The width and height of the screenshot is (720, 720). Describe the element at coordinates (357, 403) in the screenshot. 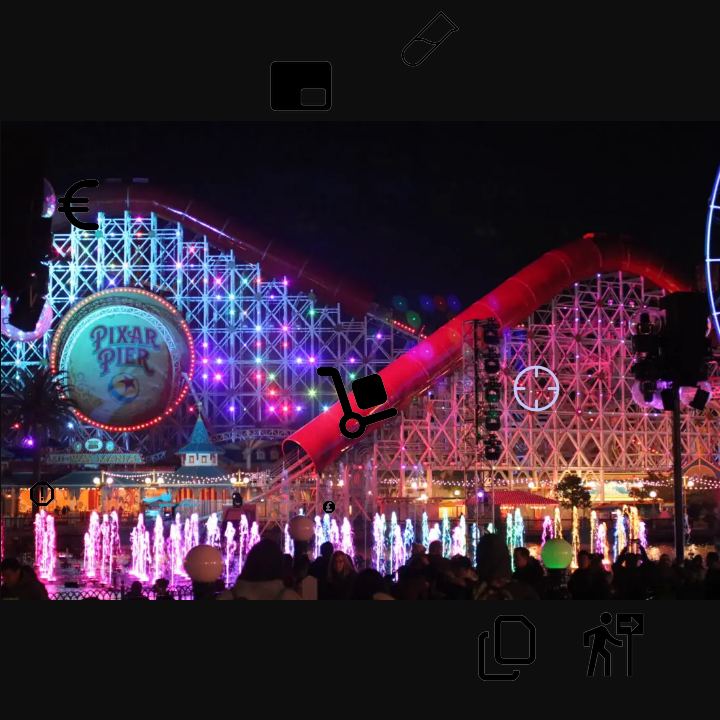

I see `shipping or delivery in progress` at that location.